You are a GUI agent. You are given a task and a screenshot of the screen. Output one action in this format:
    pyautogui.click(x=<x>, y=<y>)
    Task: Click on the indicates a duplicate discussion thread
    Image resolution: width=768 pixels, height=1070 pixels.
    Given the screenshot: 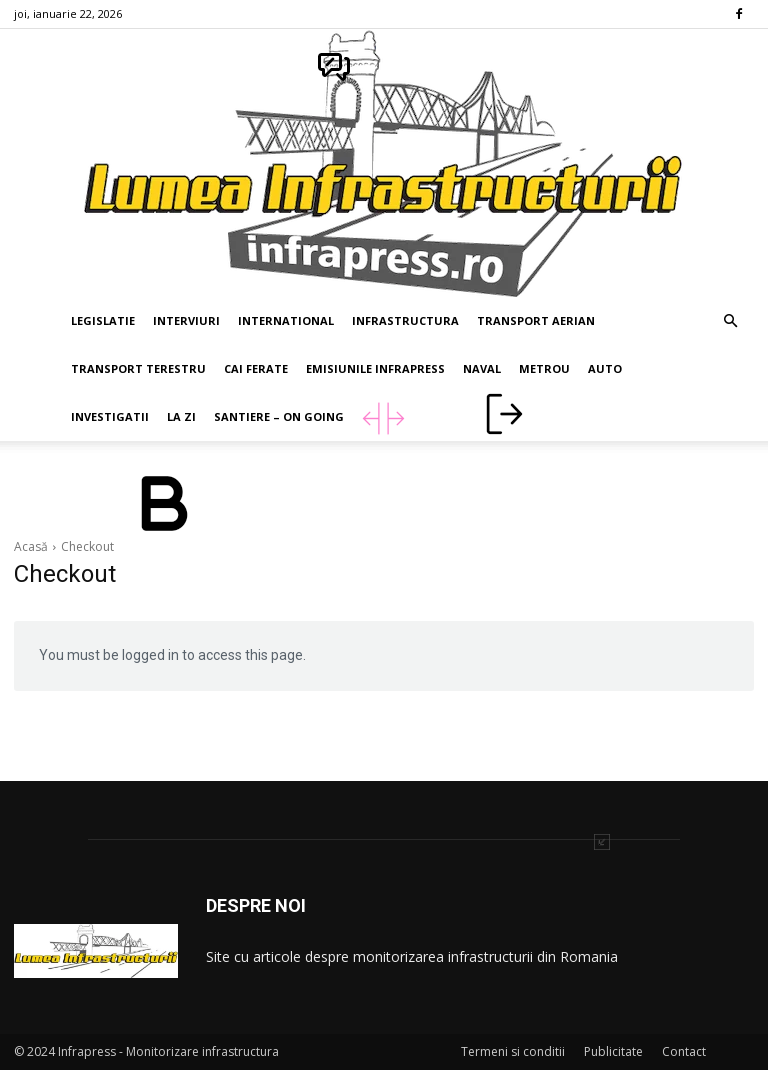 What is the action you would take?
    pyautogui.click(x=334, y=67)
    